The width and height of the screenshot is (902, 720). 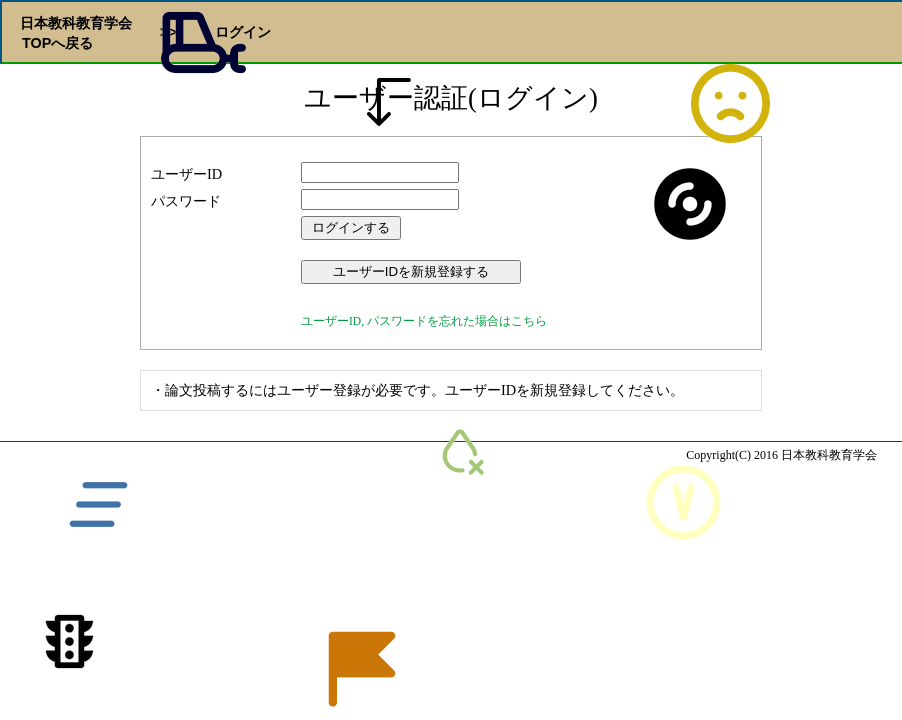 What do you see at coordinates (362, 665) in the screenshot?
I see `flag or bookmark an item` at bounding box center [362, 665].